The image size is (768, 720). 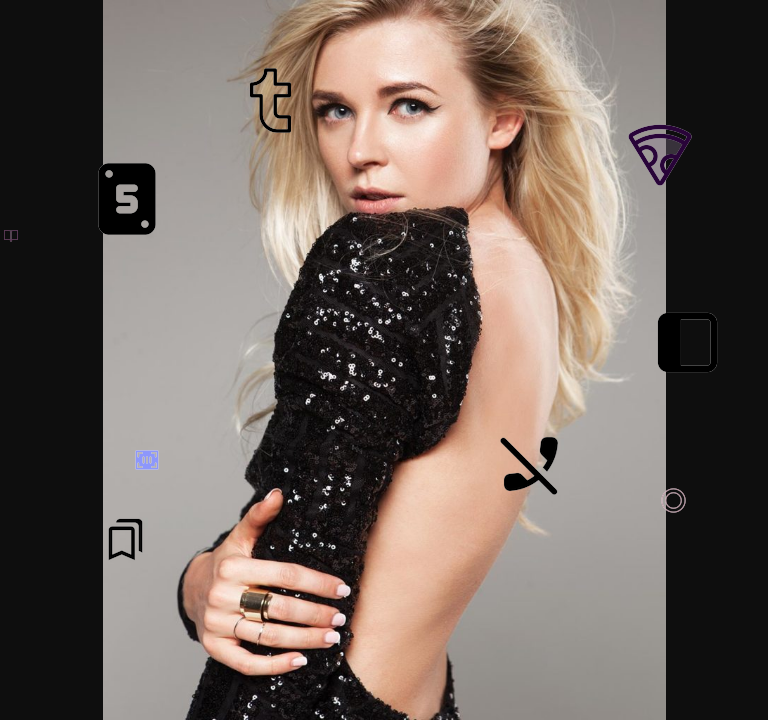 I want to click on open Tumblr app, so click(x=270, y=100).